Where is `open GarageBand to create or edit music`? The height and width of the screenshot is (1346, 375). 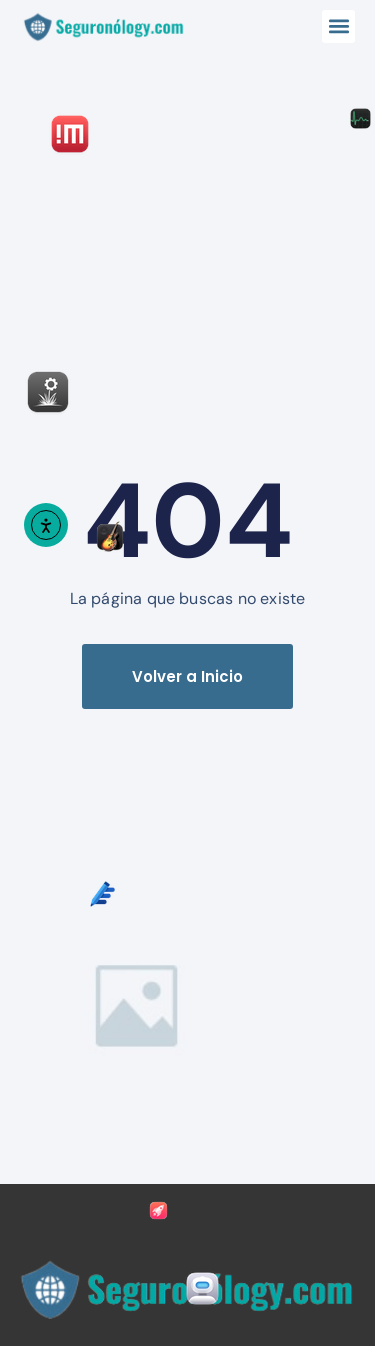
open GarageBand to create or edit music is located at coordinates (110, 537).